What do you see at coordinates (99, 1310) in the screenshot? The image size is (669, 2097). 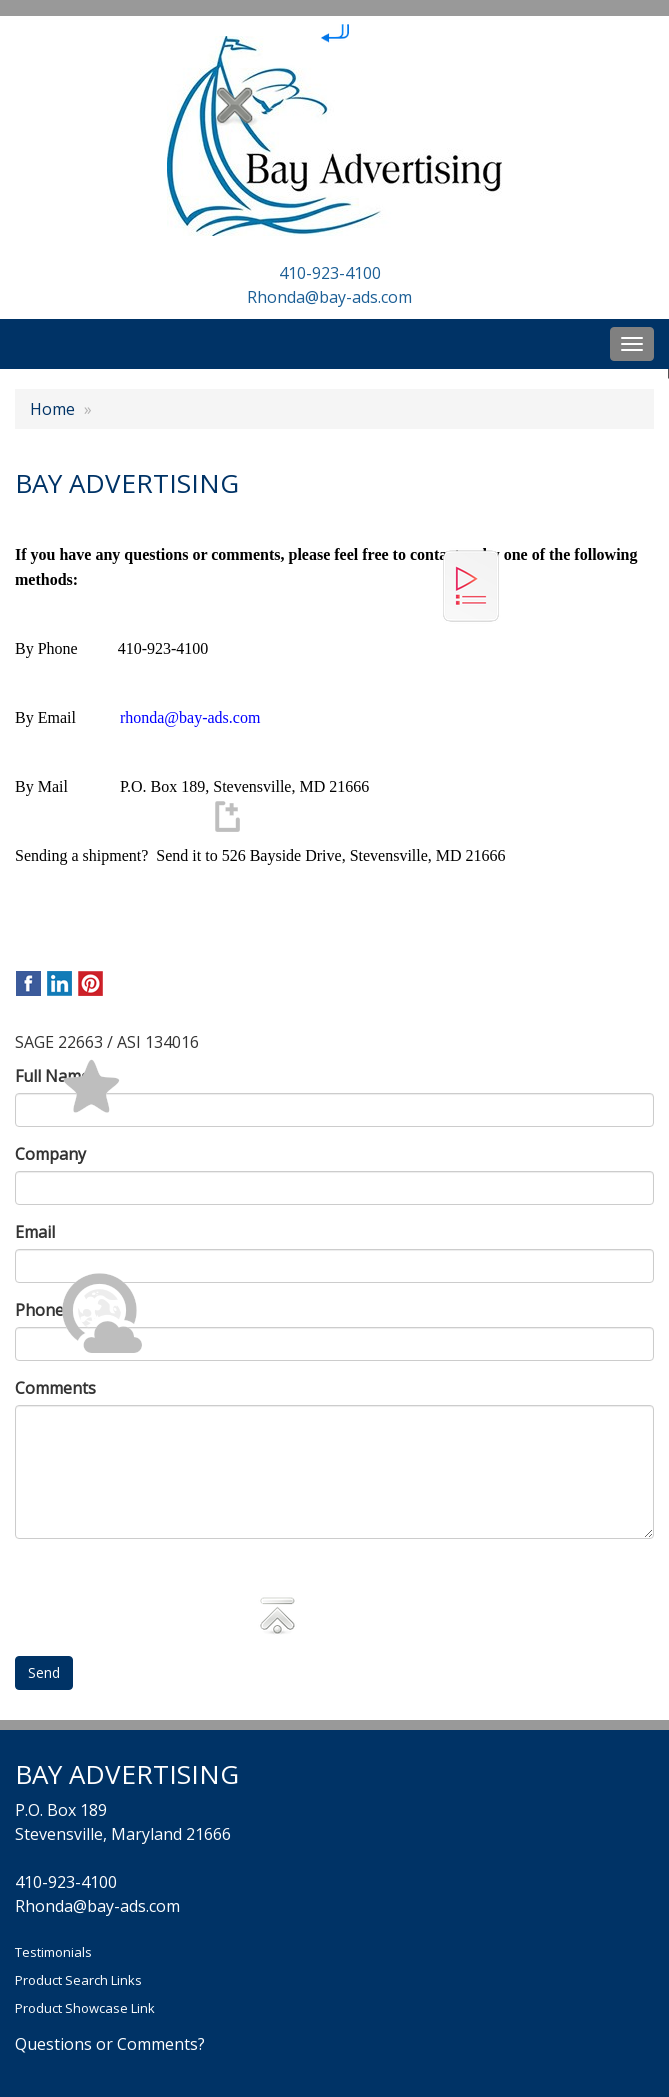 I see `indicates partly cloudy night weather conditions` at bounding box center [99, 1310].